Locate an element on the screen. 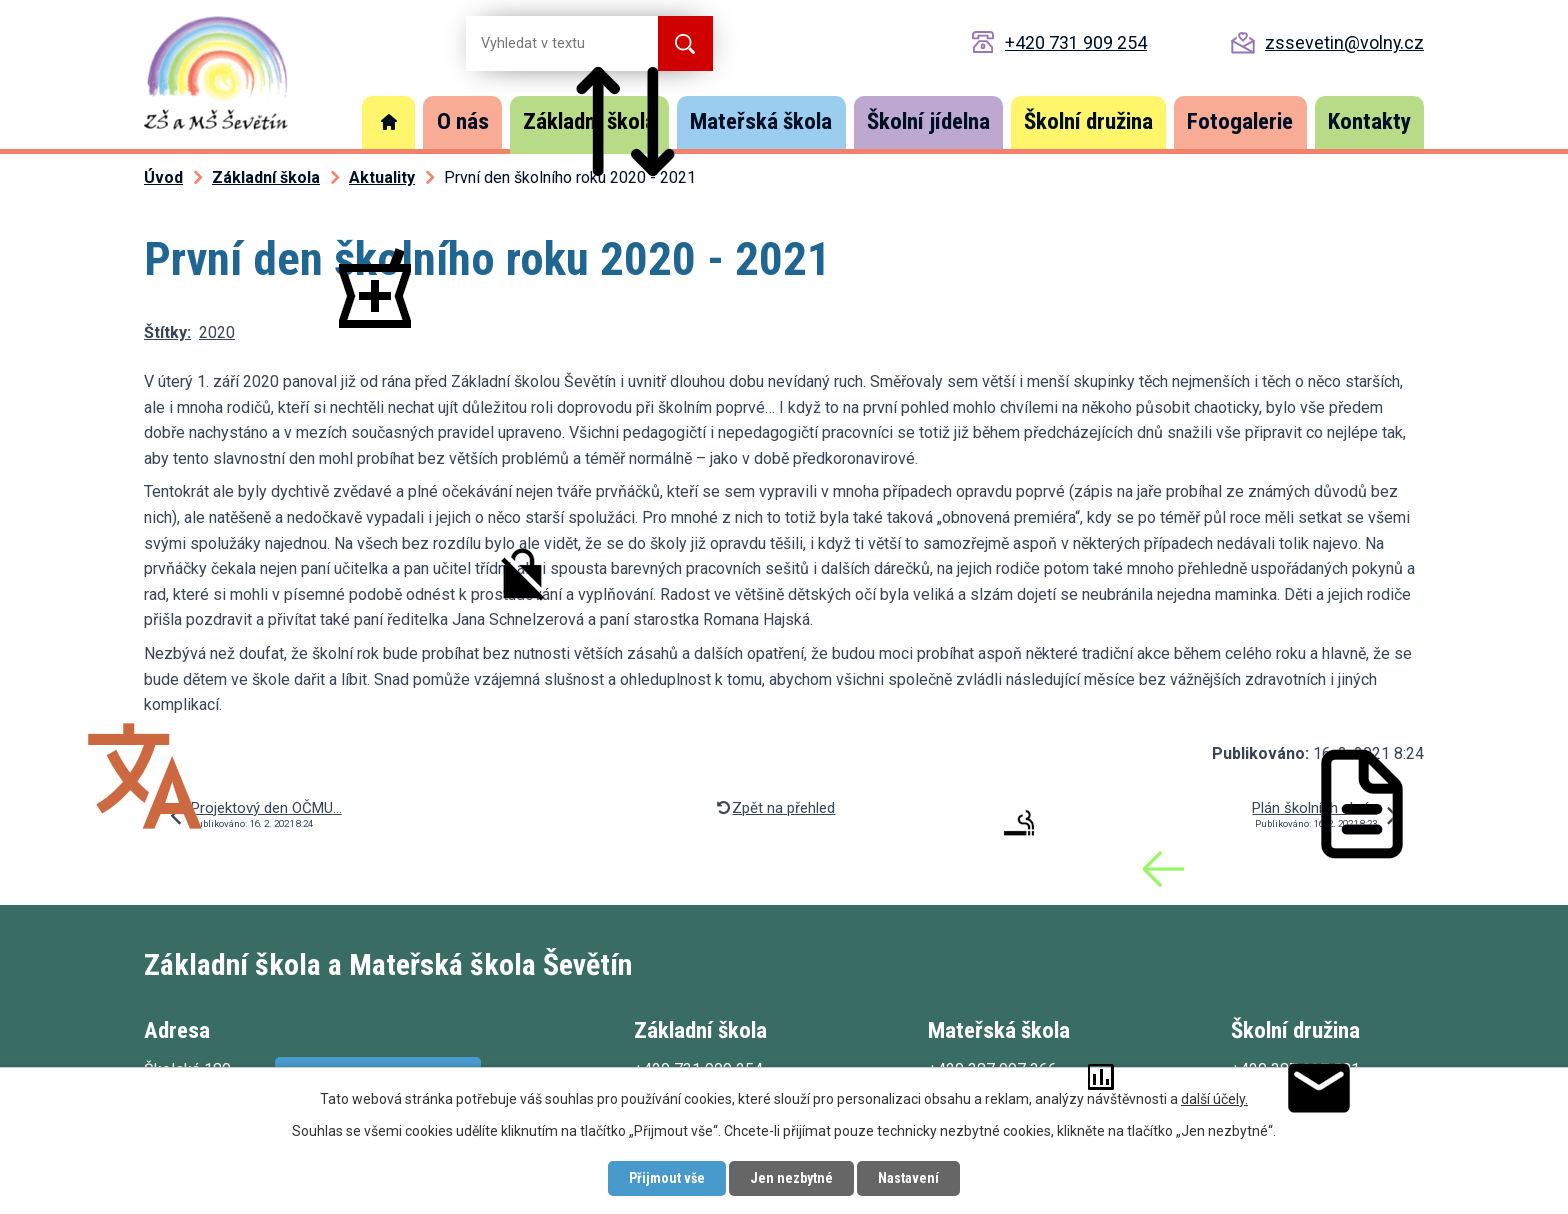 The image size is (1568, 1214). indicates an unencrypted or insecure email connection is located at coordinates (522, 574).